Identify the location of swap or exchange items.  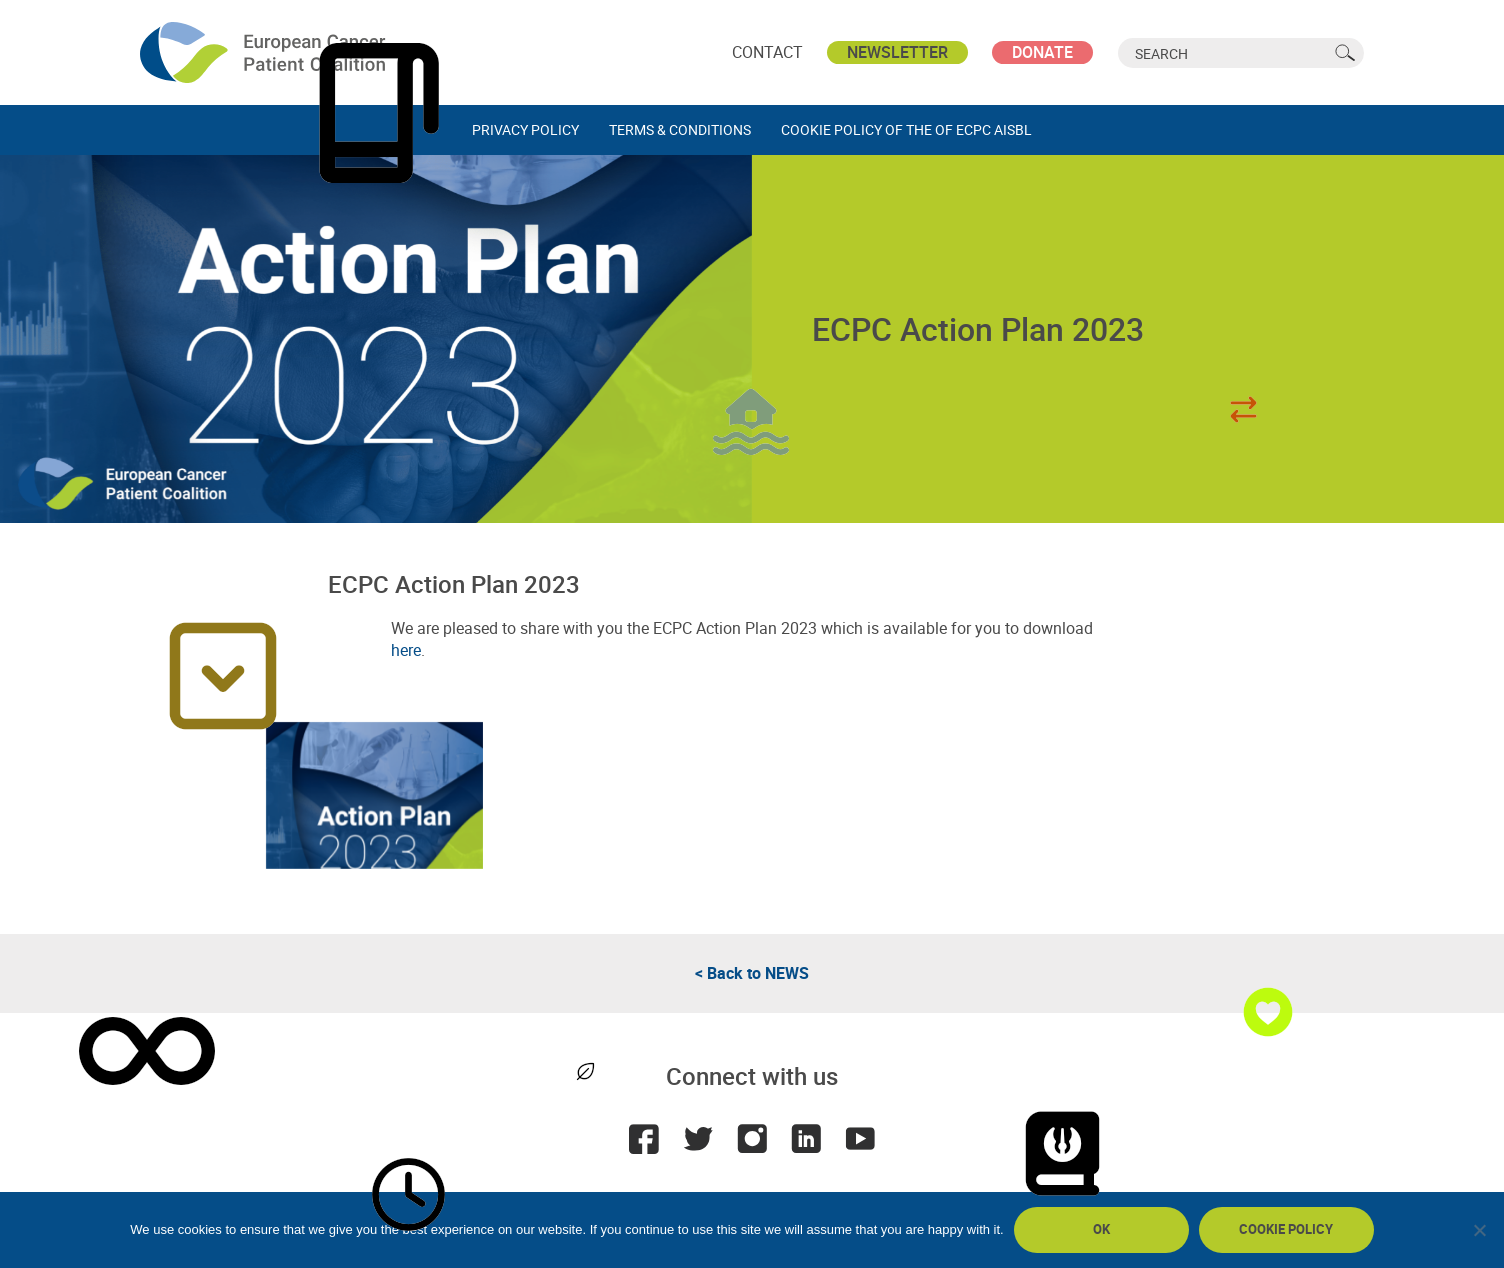
(1243, 409).